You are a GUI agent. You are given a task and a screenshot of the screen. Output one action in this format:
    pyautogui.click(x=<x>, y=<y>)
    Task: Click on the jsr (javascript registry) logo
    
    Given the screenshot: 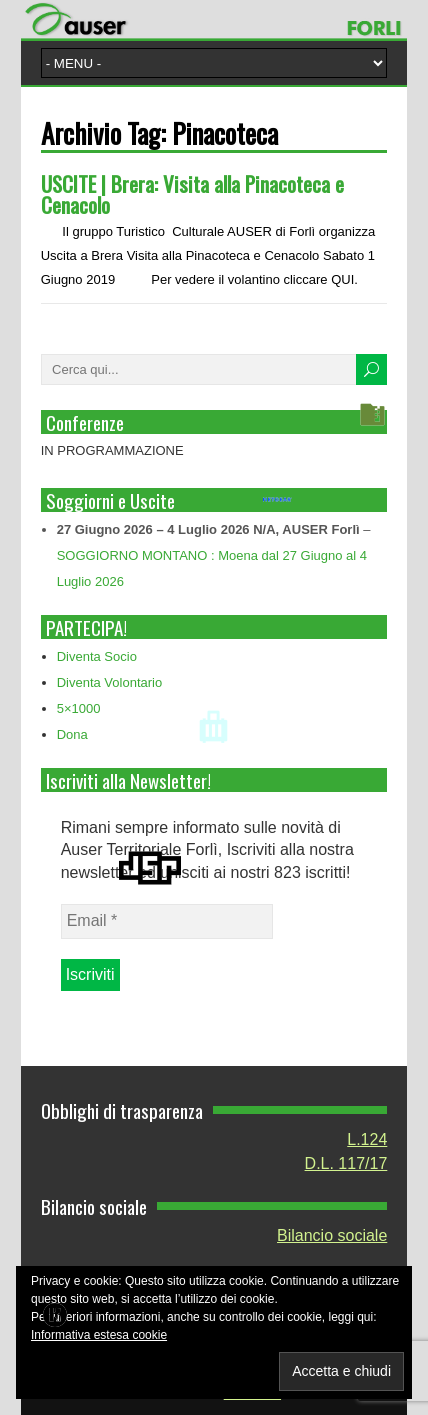 What is the action you would take?
    pyautogui.click(x=150, y=868)
    